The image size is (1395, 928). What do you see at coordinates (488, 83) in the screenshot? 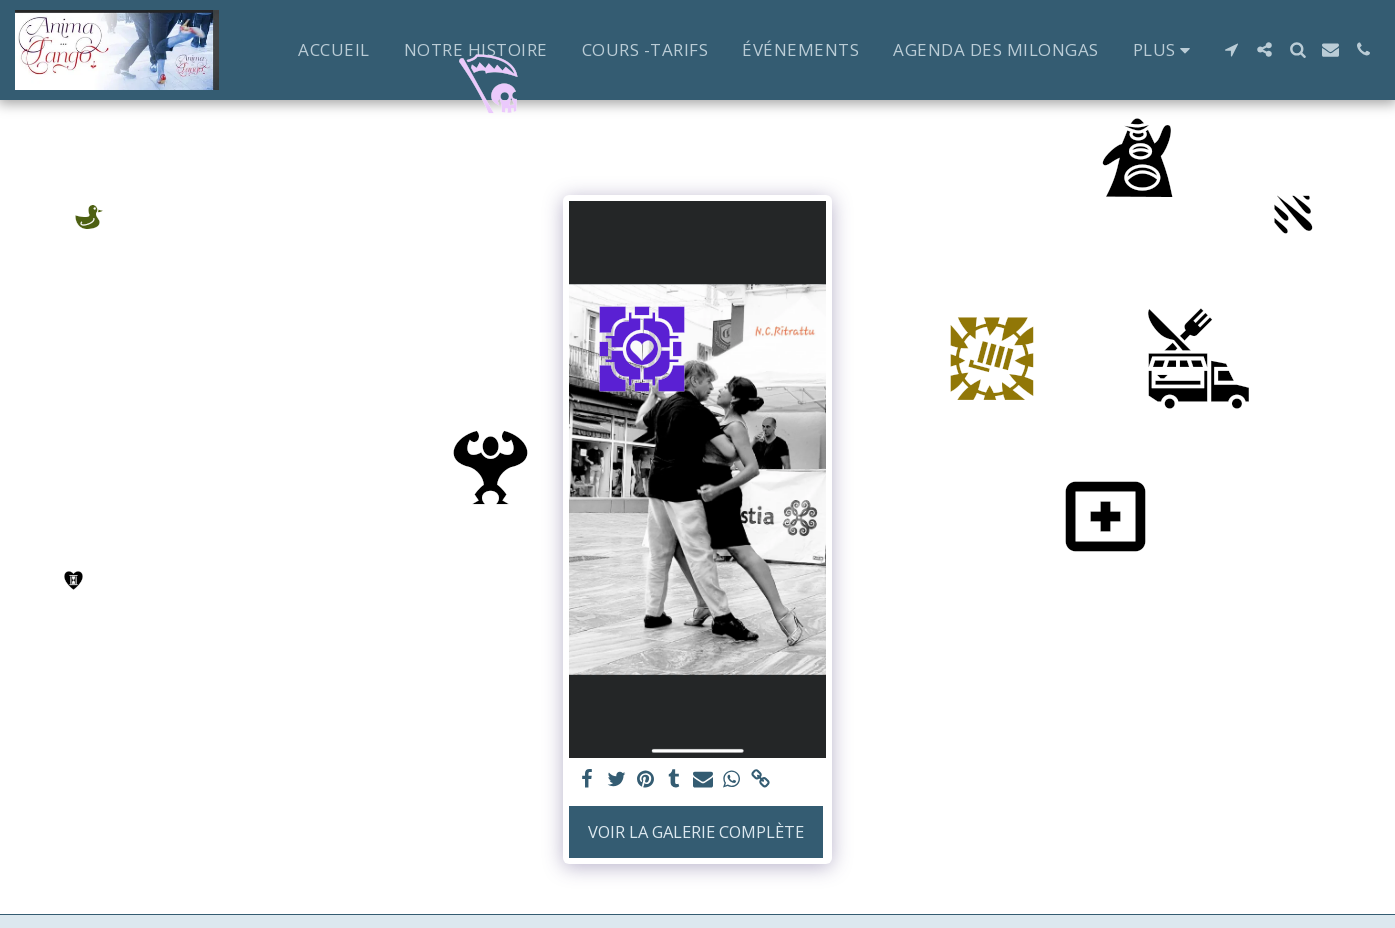
I see `death or game over state indicator` at bounding box center [488, 83].